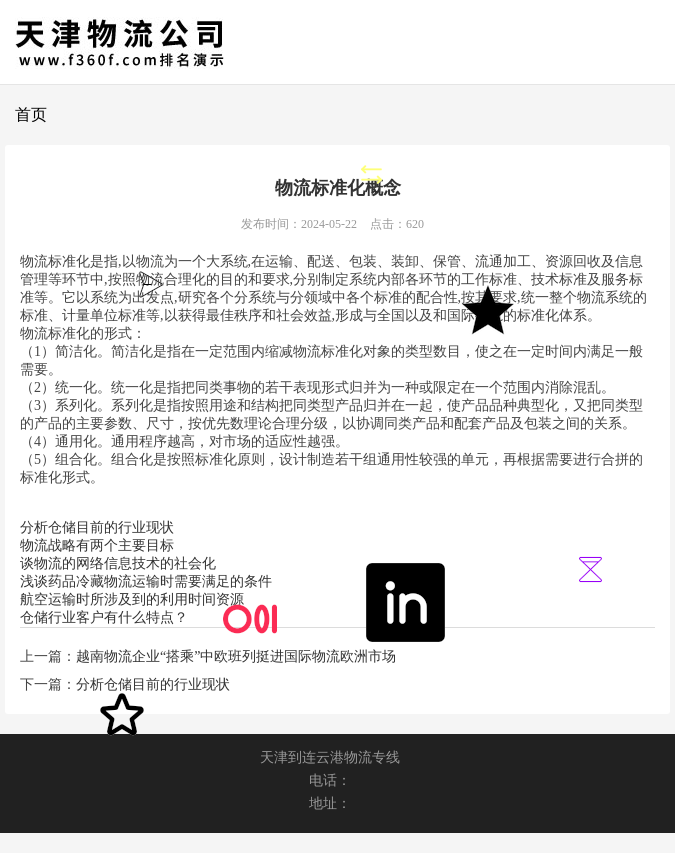  I want to click on open LinkedIn profile or app, so click(405, 602).